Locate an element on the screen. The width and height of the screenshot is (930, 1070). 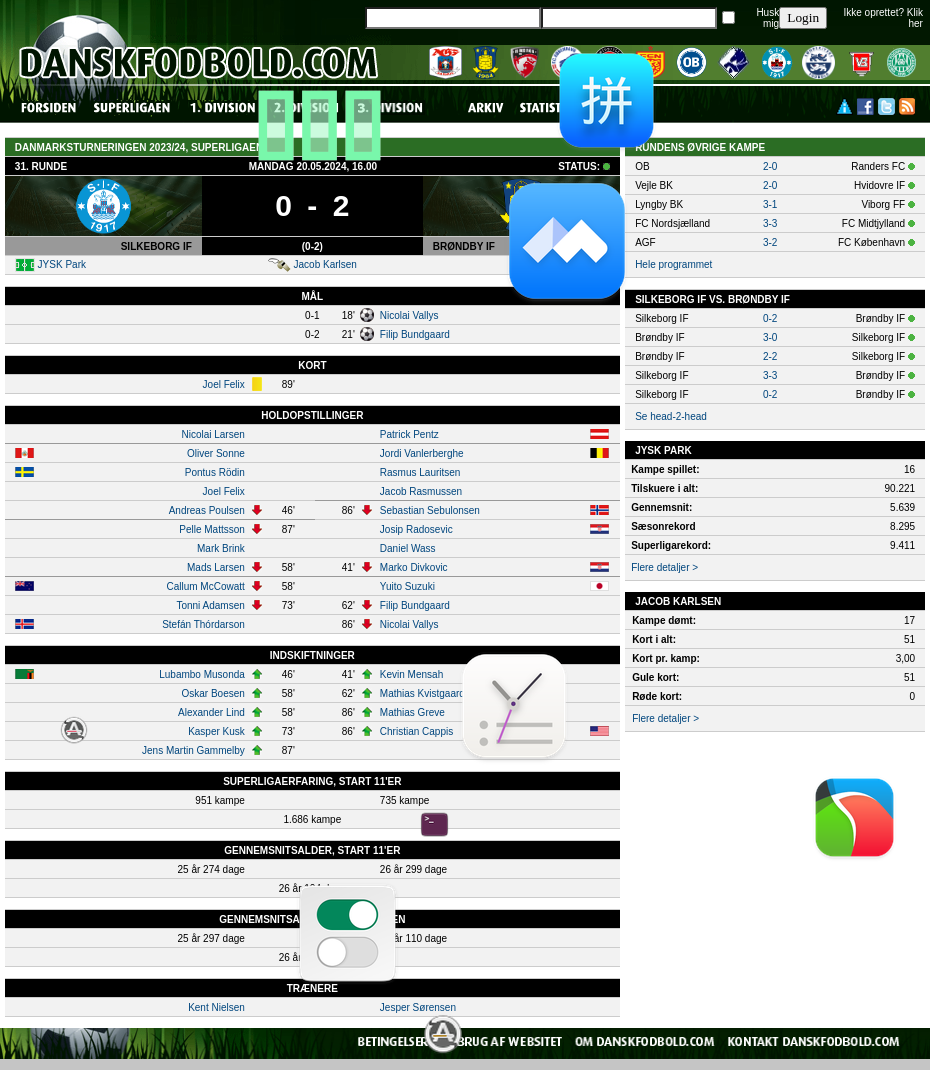
open meeting or video conferencing app is located at coordinates (567, 241).